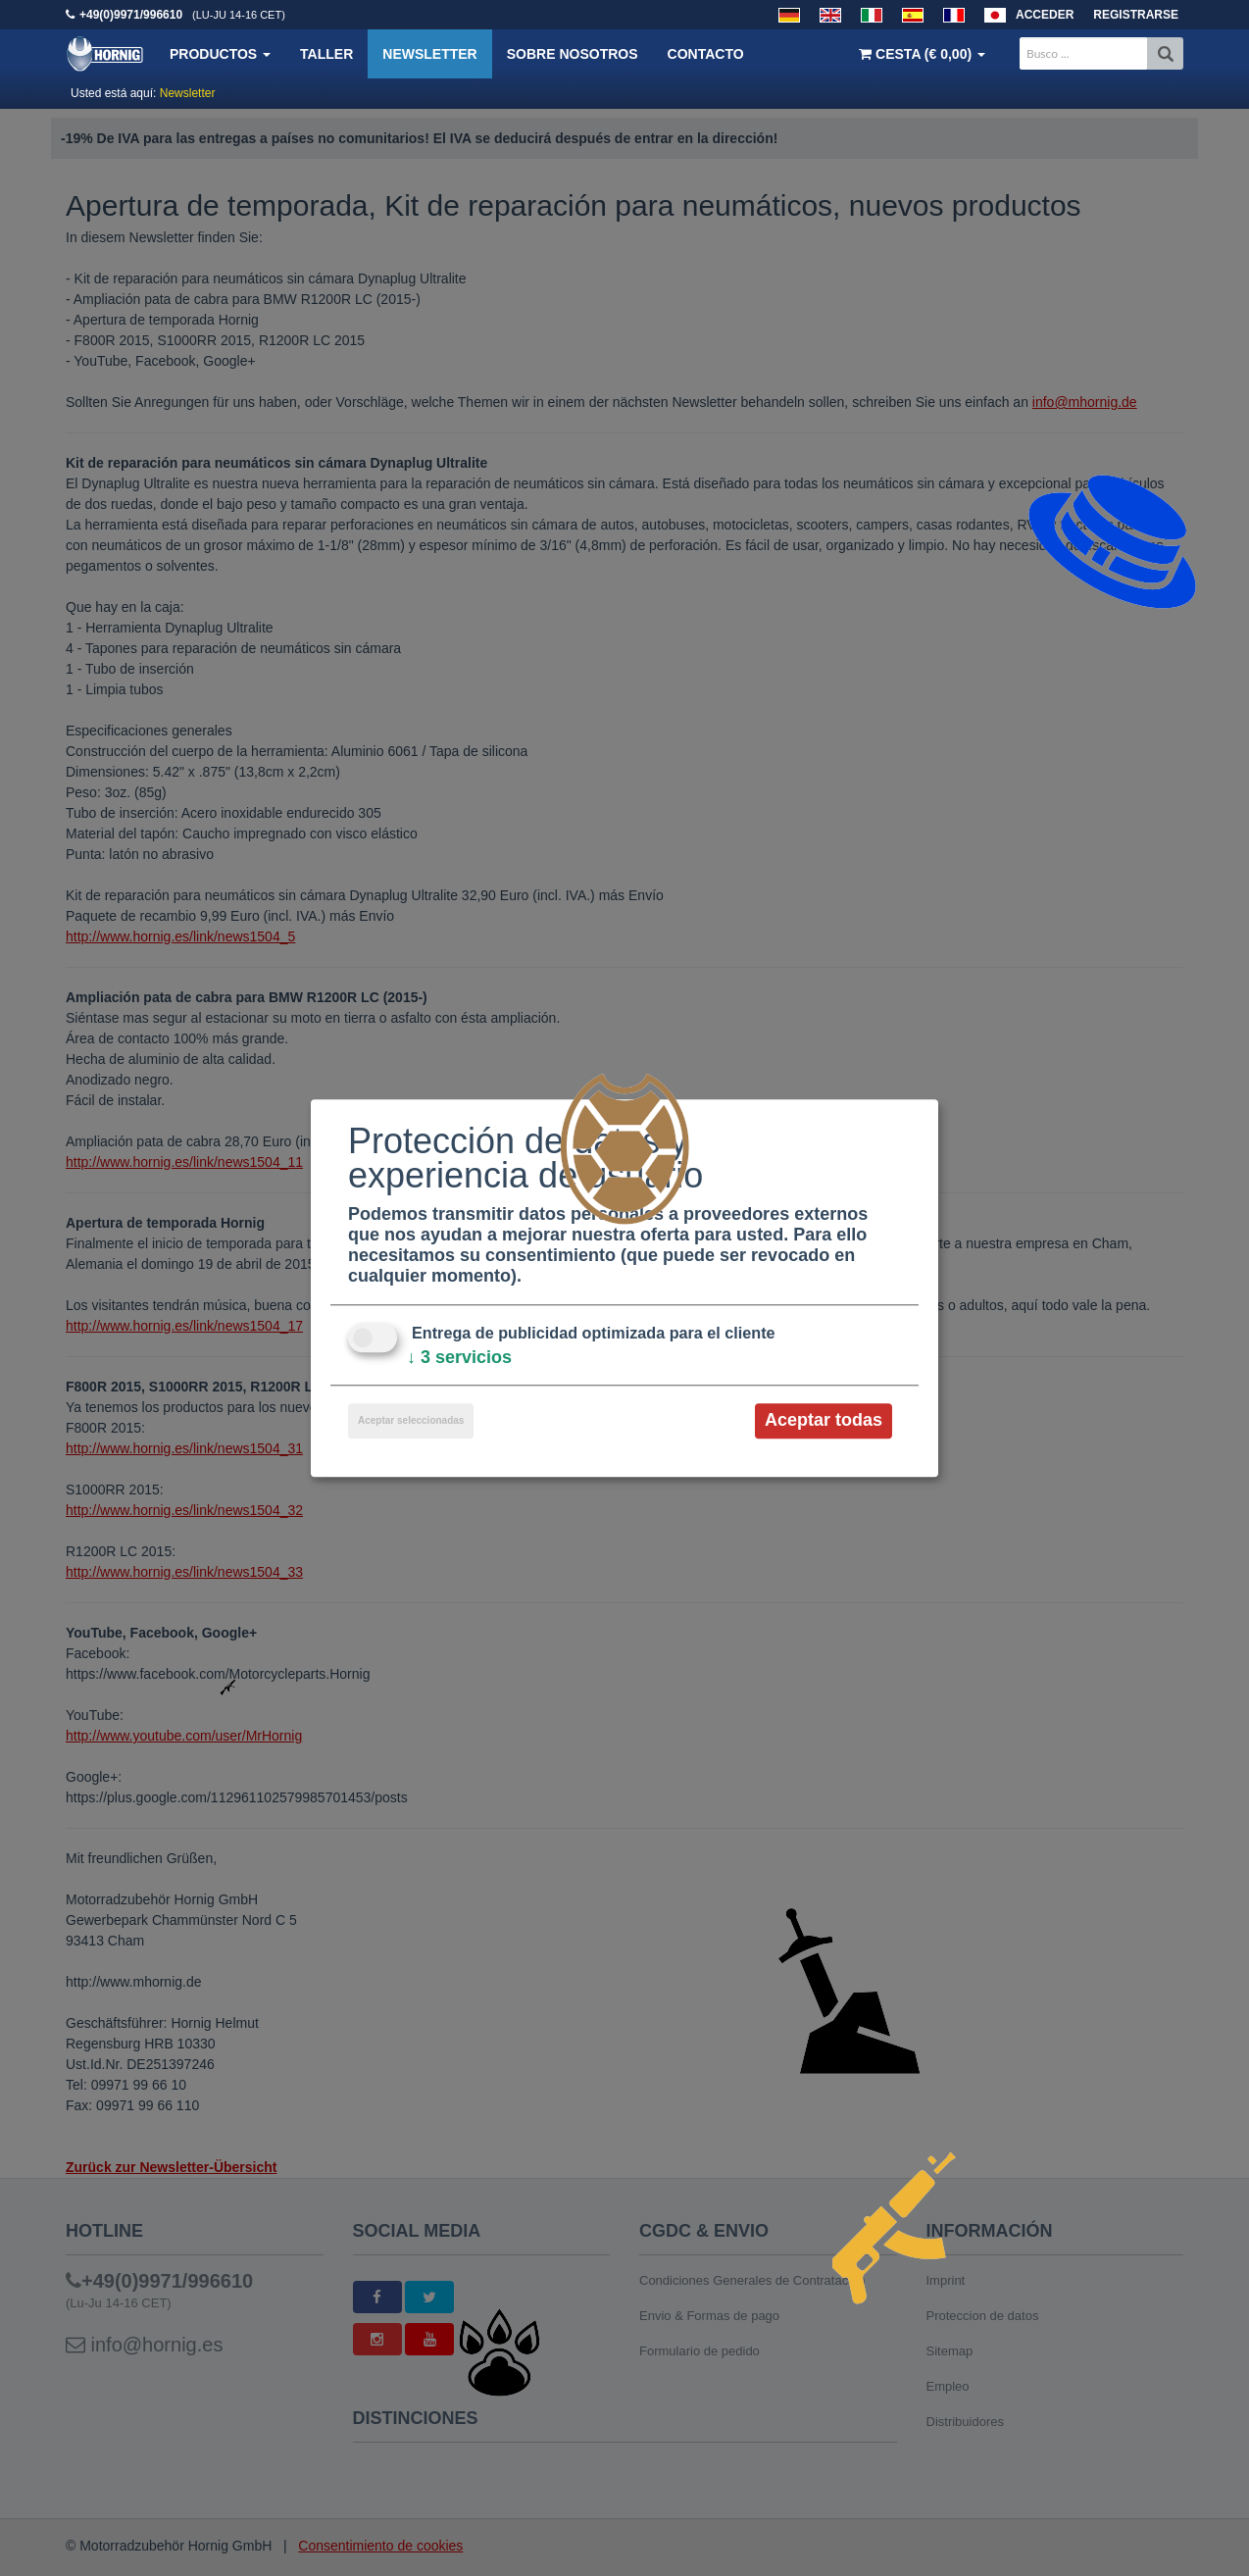 The height and width of the screenshot is (2576, 1249). I want to click on select assault rifle weapon in game, so click(894, 2228).